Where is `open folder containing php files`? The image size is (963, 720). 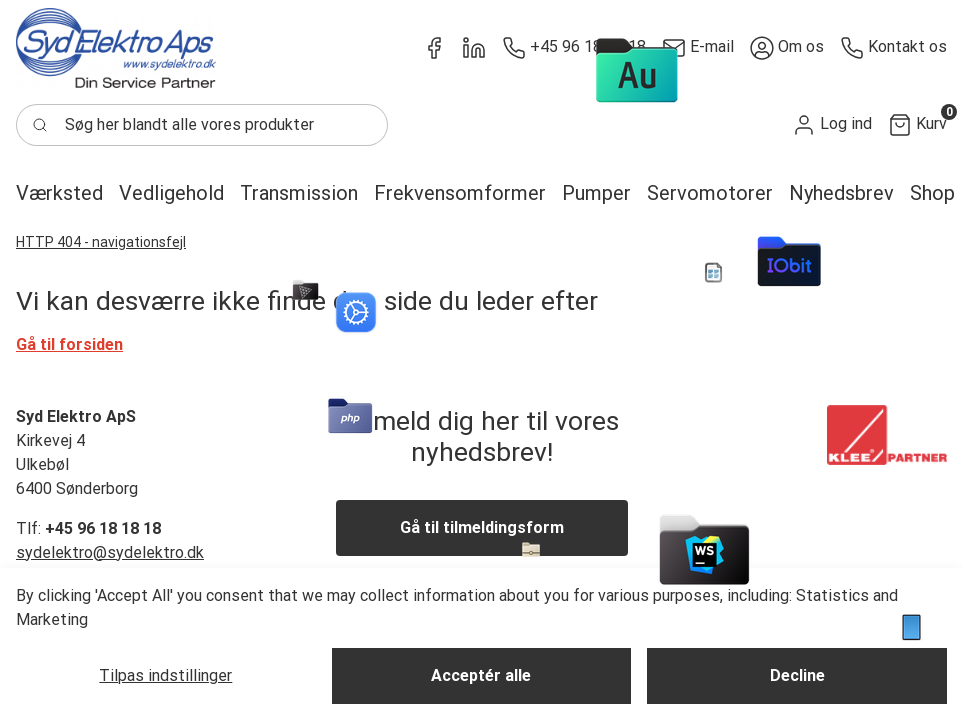 open folder containing php files is located at coordinates (350, 417).